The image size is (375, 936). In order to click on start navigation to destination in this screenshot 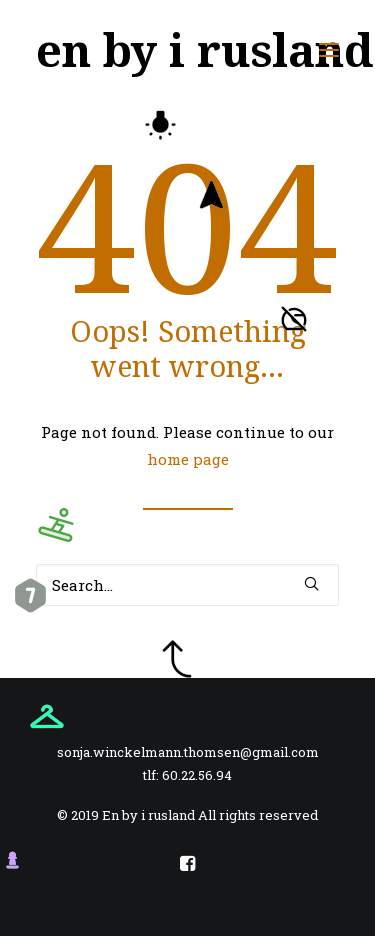, I will do `click(211, 194)`.